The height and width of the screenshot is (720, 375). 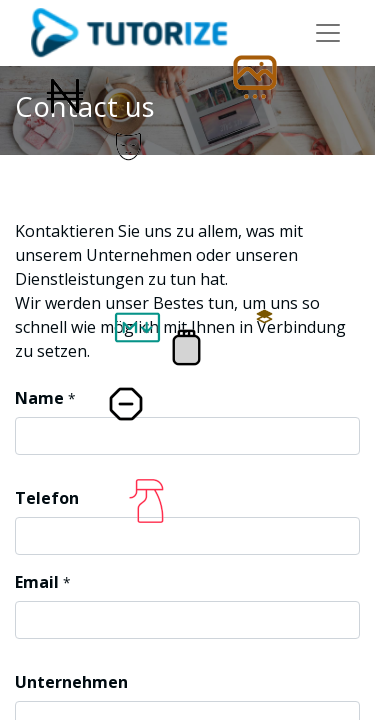 What do you see at coordinates (137, 327) in the screenshot?
I see `format text using markdown` at bounding box center [137, 327].